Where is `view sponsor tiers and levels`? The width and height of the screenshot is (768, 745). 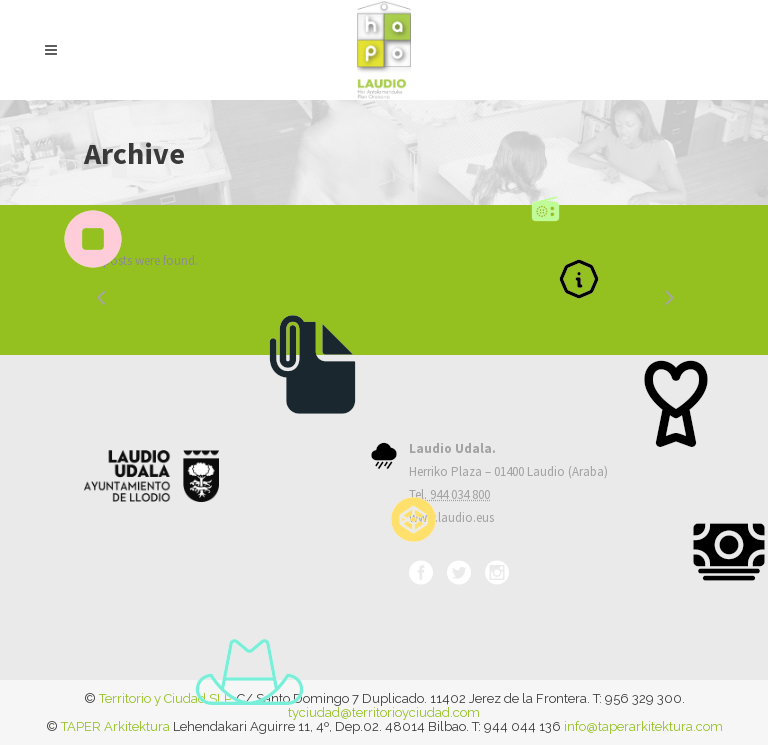
view sponsor tiers and levels is located at coordinates (676, 401).